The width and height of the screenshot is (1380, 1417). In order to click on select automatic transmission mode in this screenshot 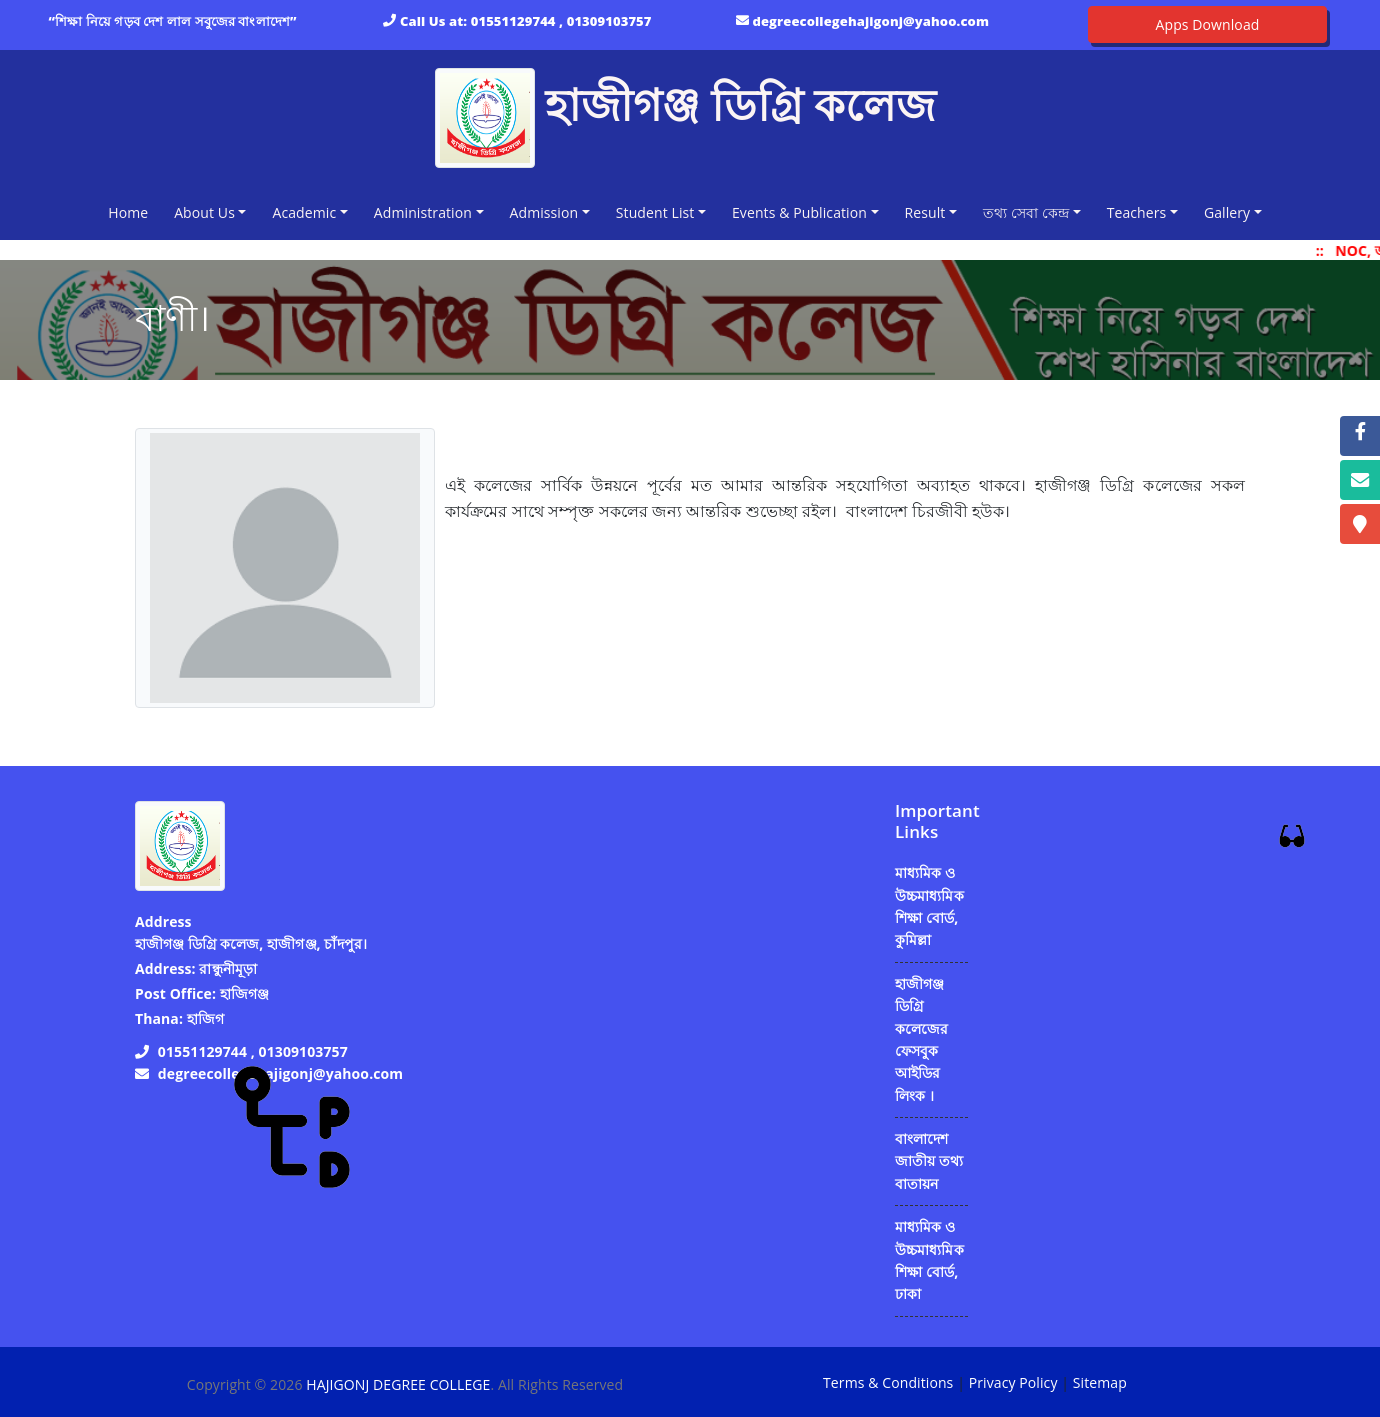, I will do `click(295, 1127)`.